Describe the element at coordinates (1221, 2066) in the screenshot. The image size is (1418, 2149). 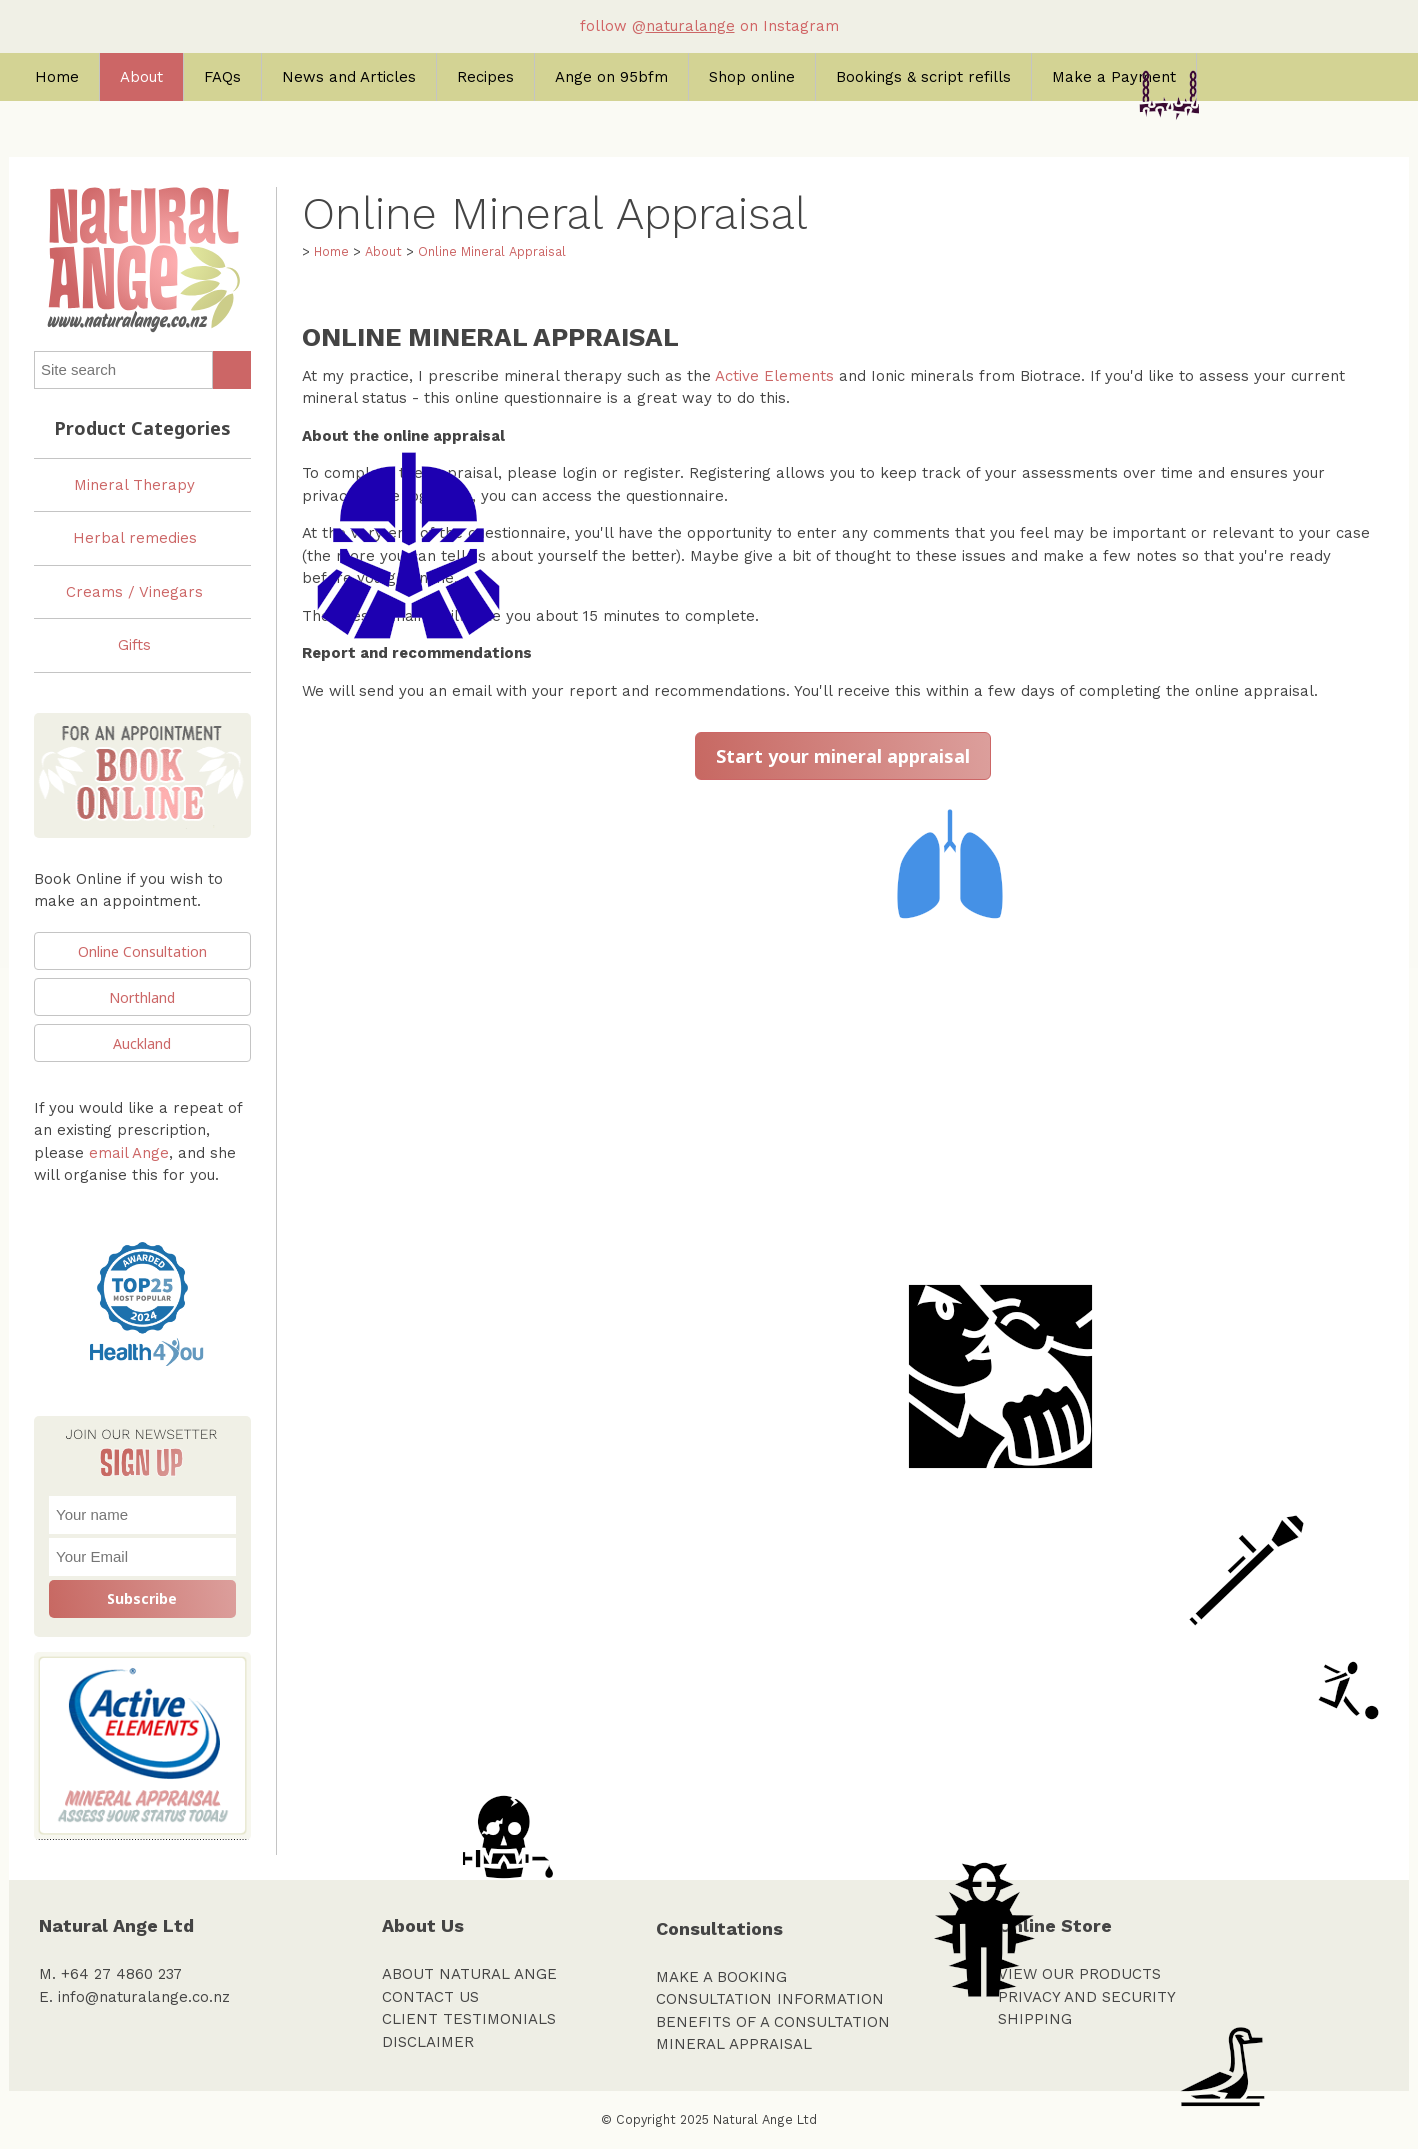
I see `canadian goose character or wildlife element` at that location.